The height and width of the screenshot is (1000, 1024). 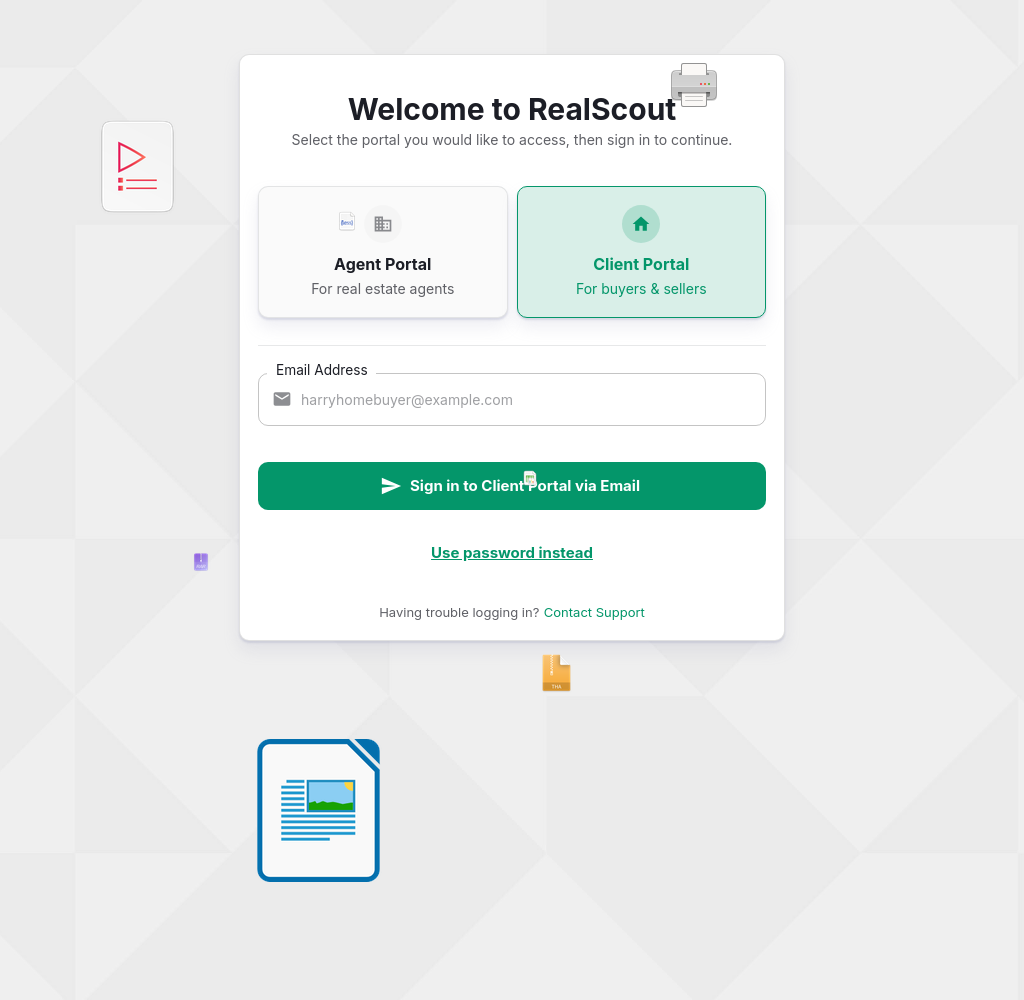 What do you see at coordinates (347, 221) in the screenshot?
I see `a LESS stylesheet file` at bounding box center [347, 221].